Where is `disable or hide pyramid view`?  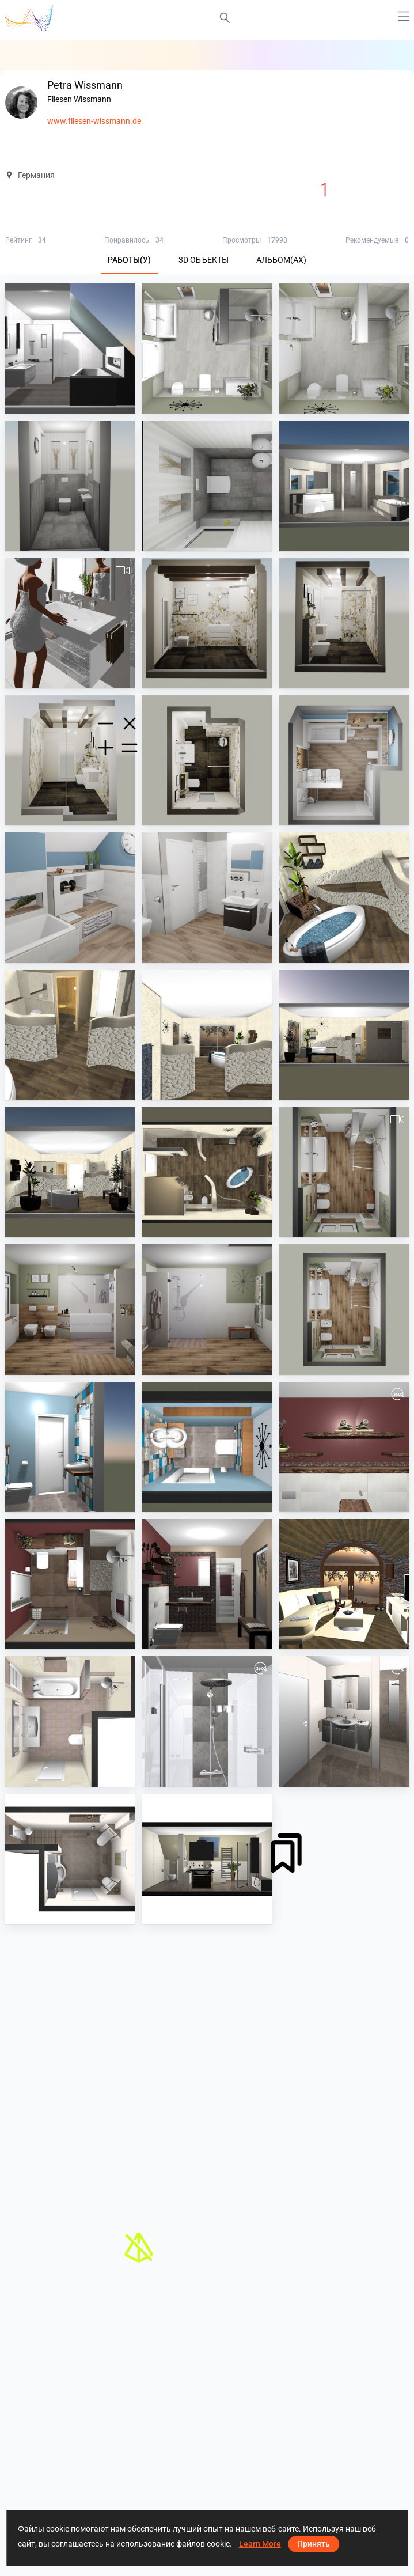
disable or hide pyramid view is located at coordinates (139, 2248).